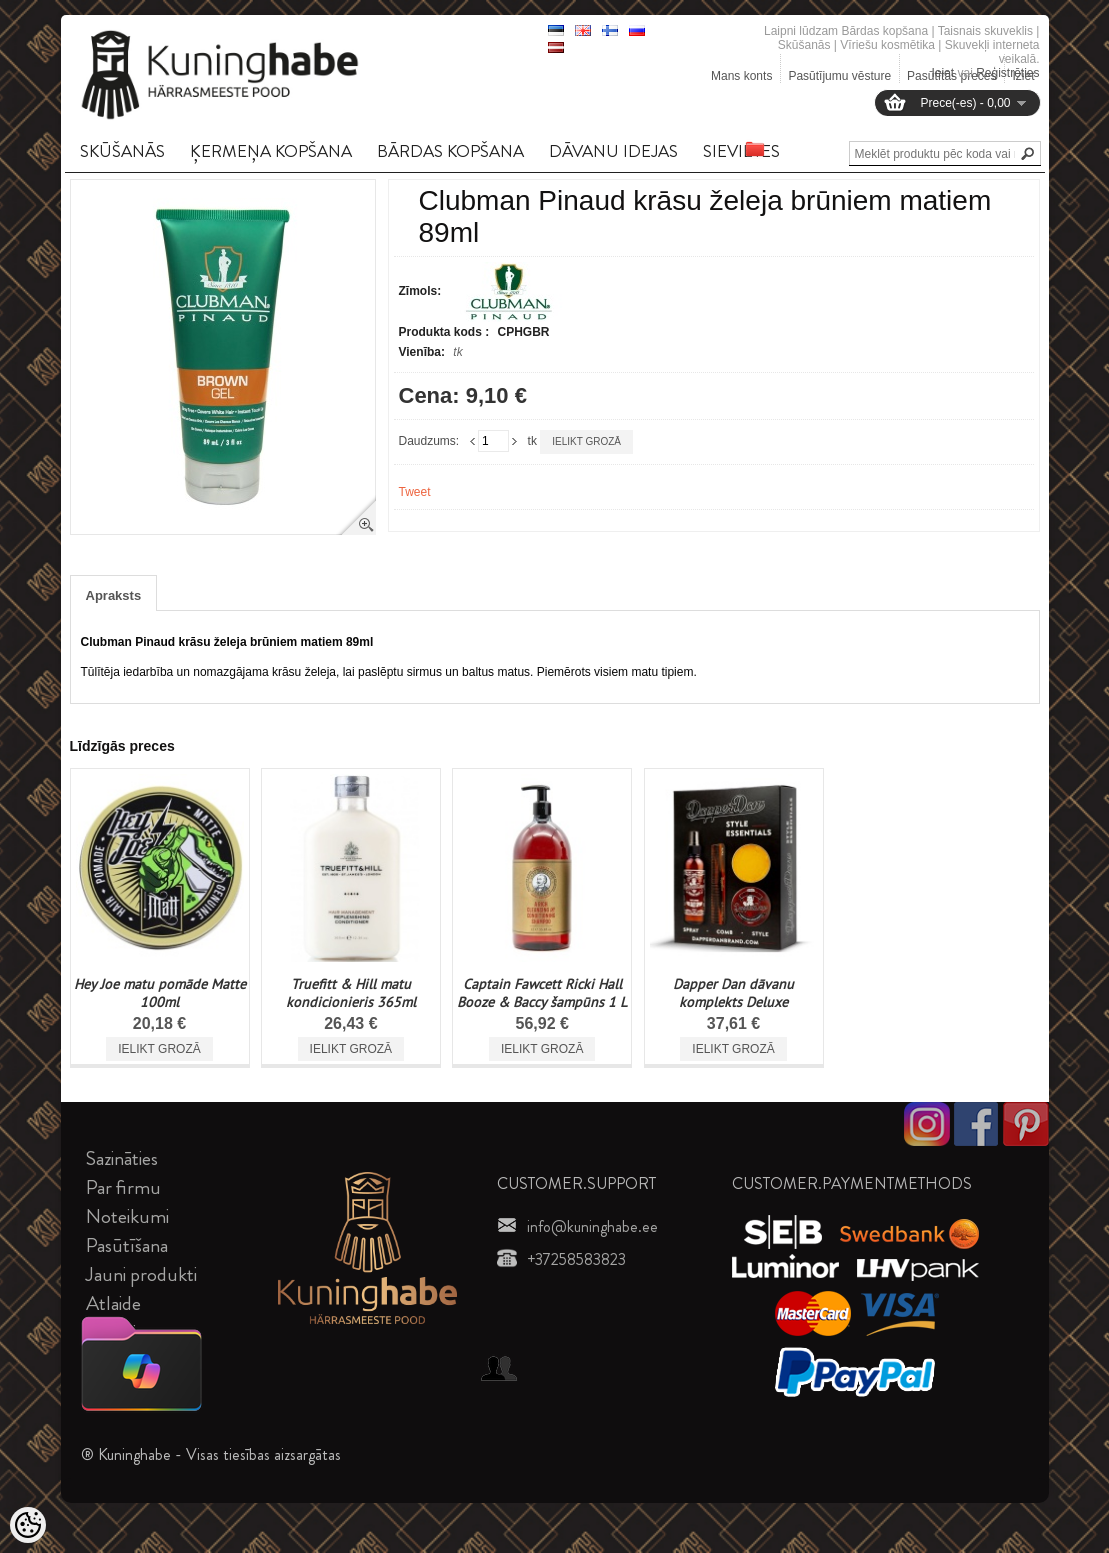  Describe the element at coordinates (499, 1365) in the screenshot. I see `view storage used by other users on this device` at that location.